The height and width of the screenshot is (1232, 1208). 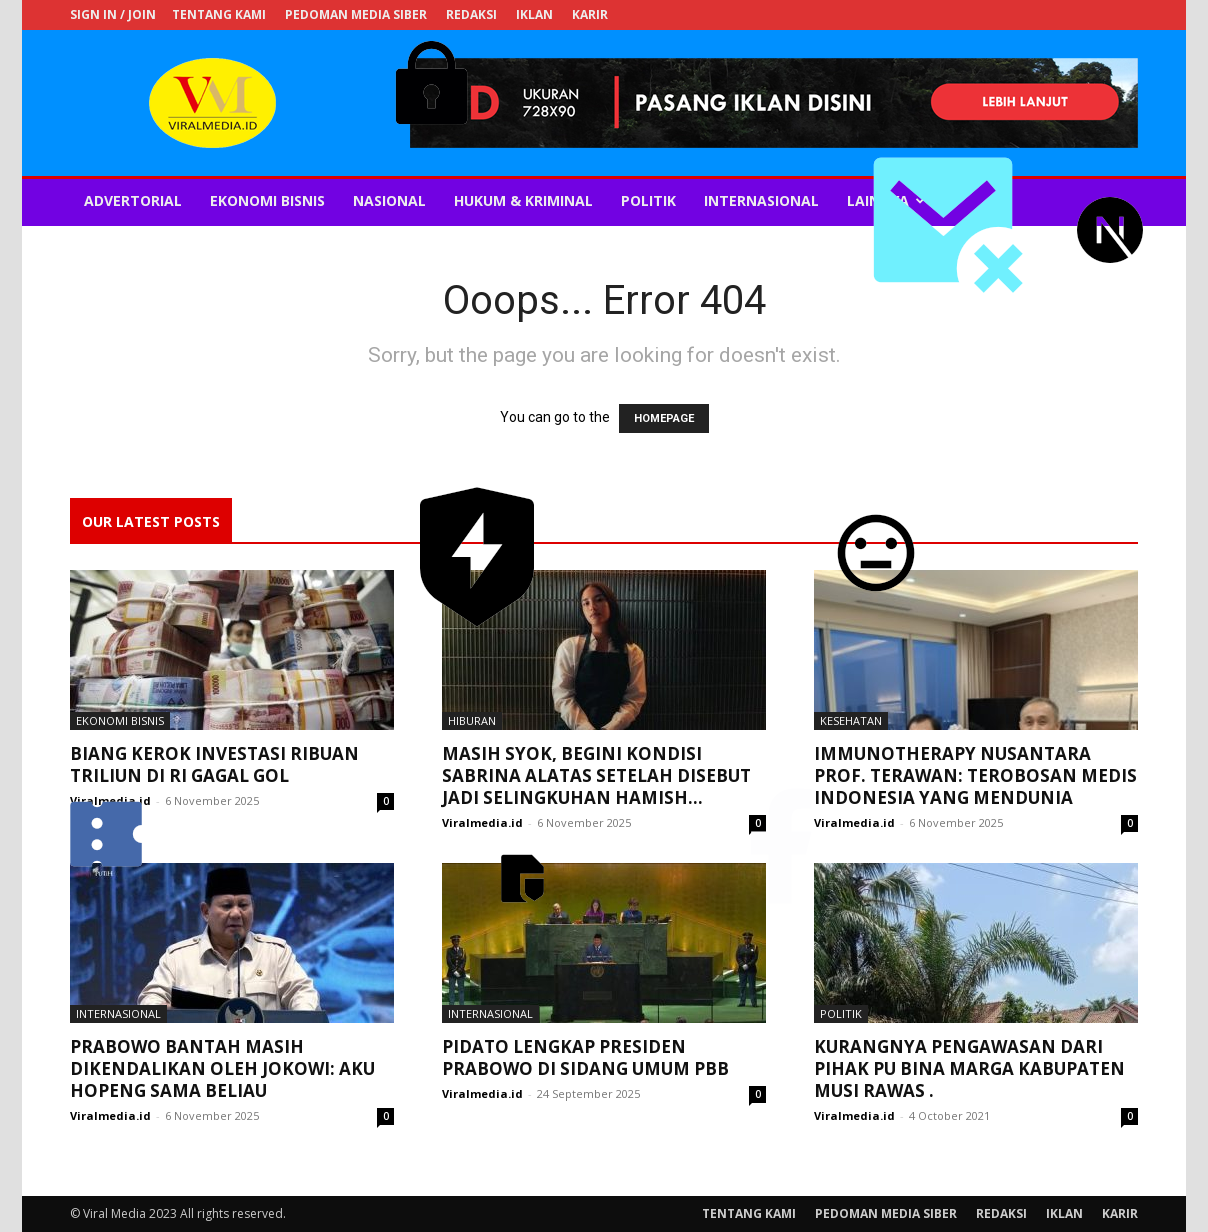 I want to click on view available coupons or discounts, so click(x=106, y=834).